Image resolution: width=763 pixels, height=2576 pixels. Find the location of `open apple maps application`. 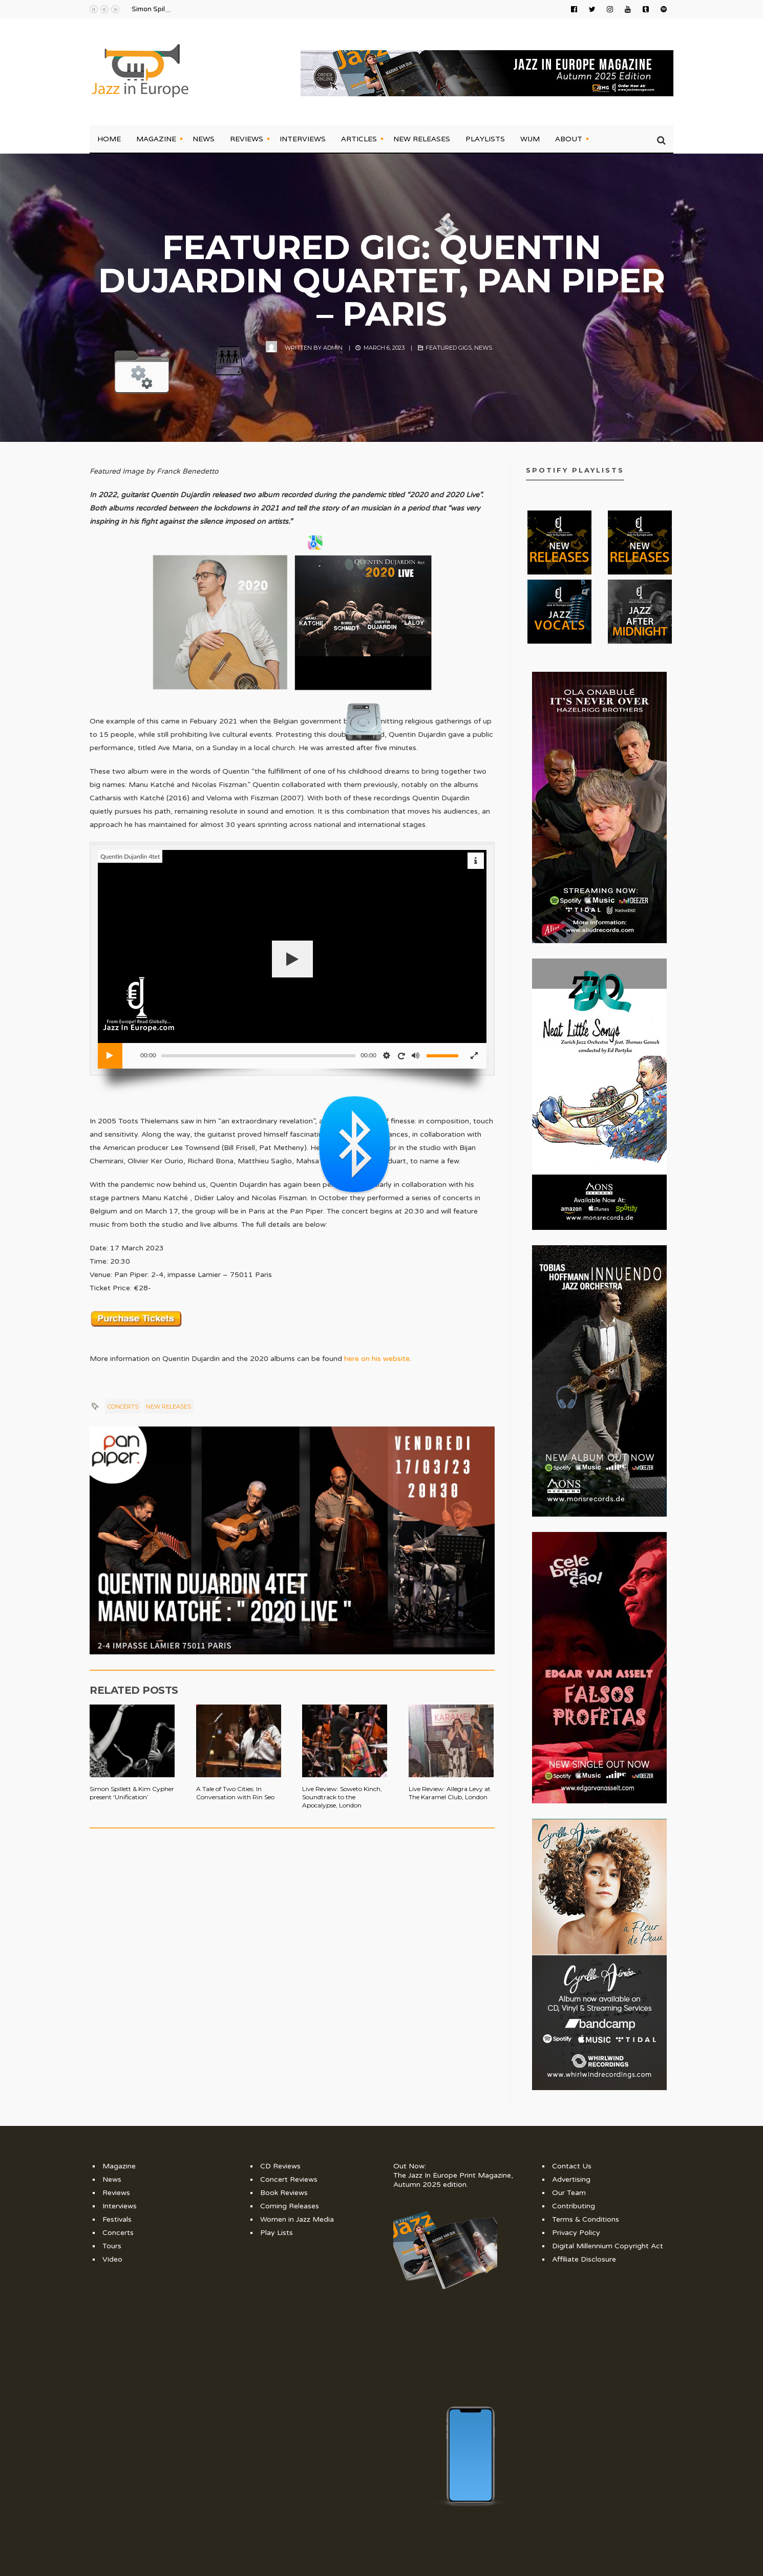

open apple maps application is located at coordinates (315, 542).